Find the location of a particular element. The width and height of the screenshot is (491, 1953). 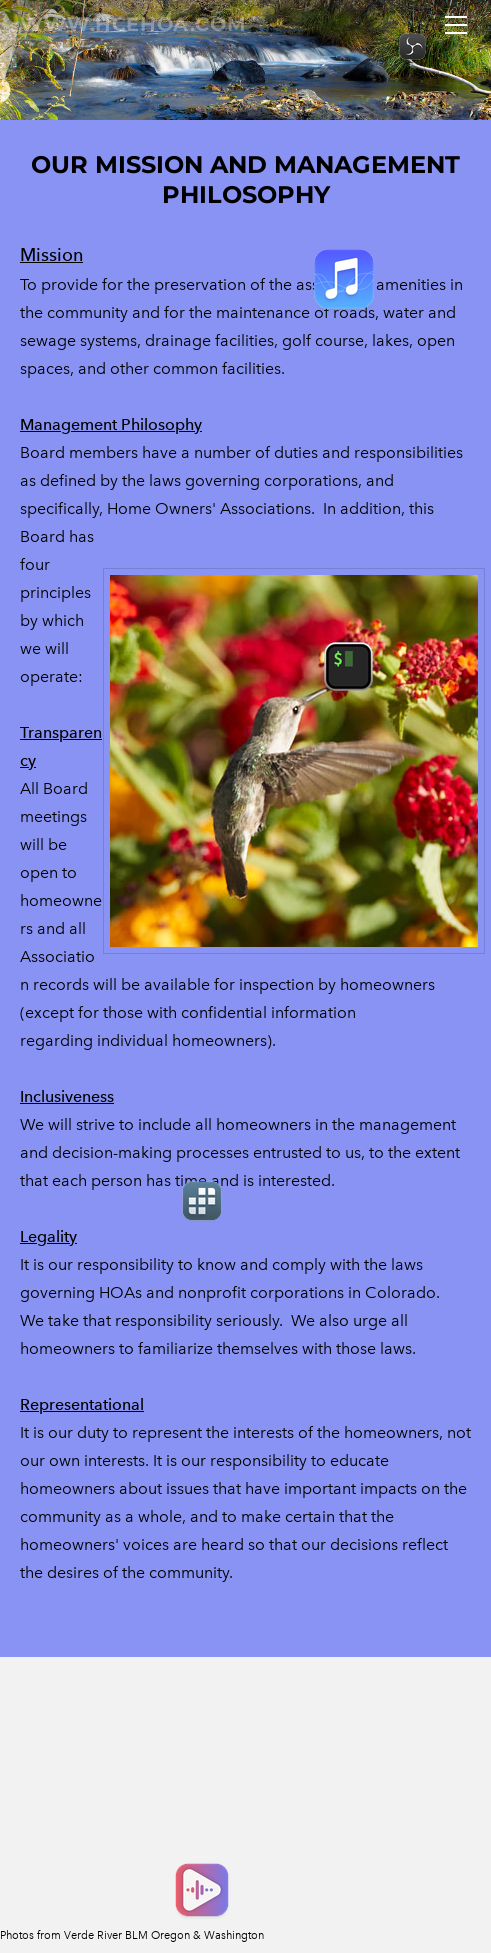

open stata statistical software is located at coordinates (202, 1201).